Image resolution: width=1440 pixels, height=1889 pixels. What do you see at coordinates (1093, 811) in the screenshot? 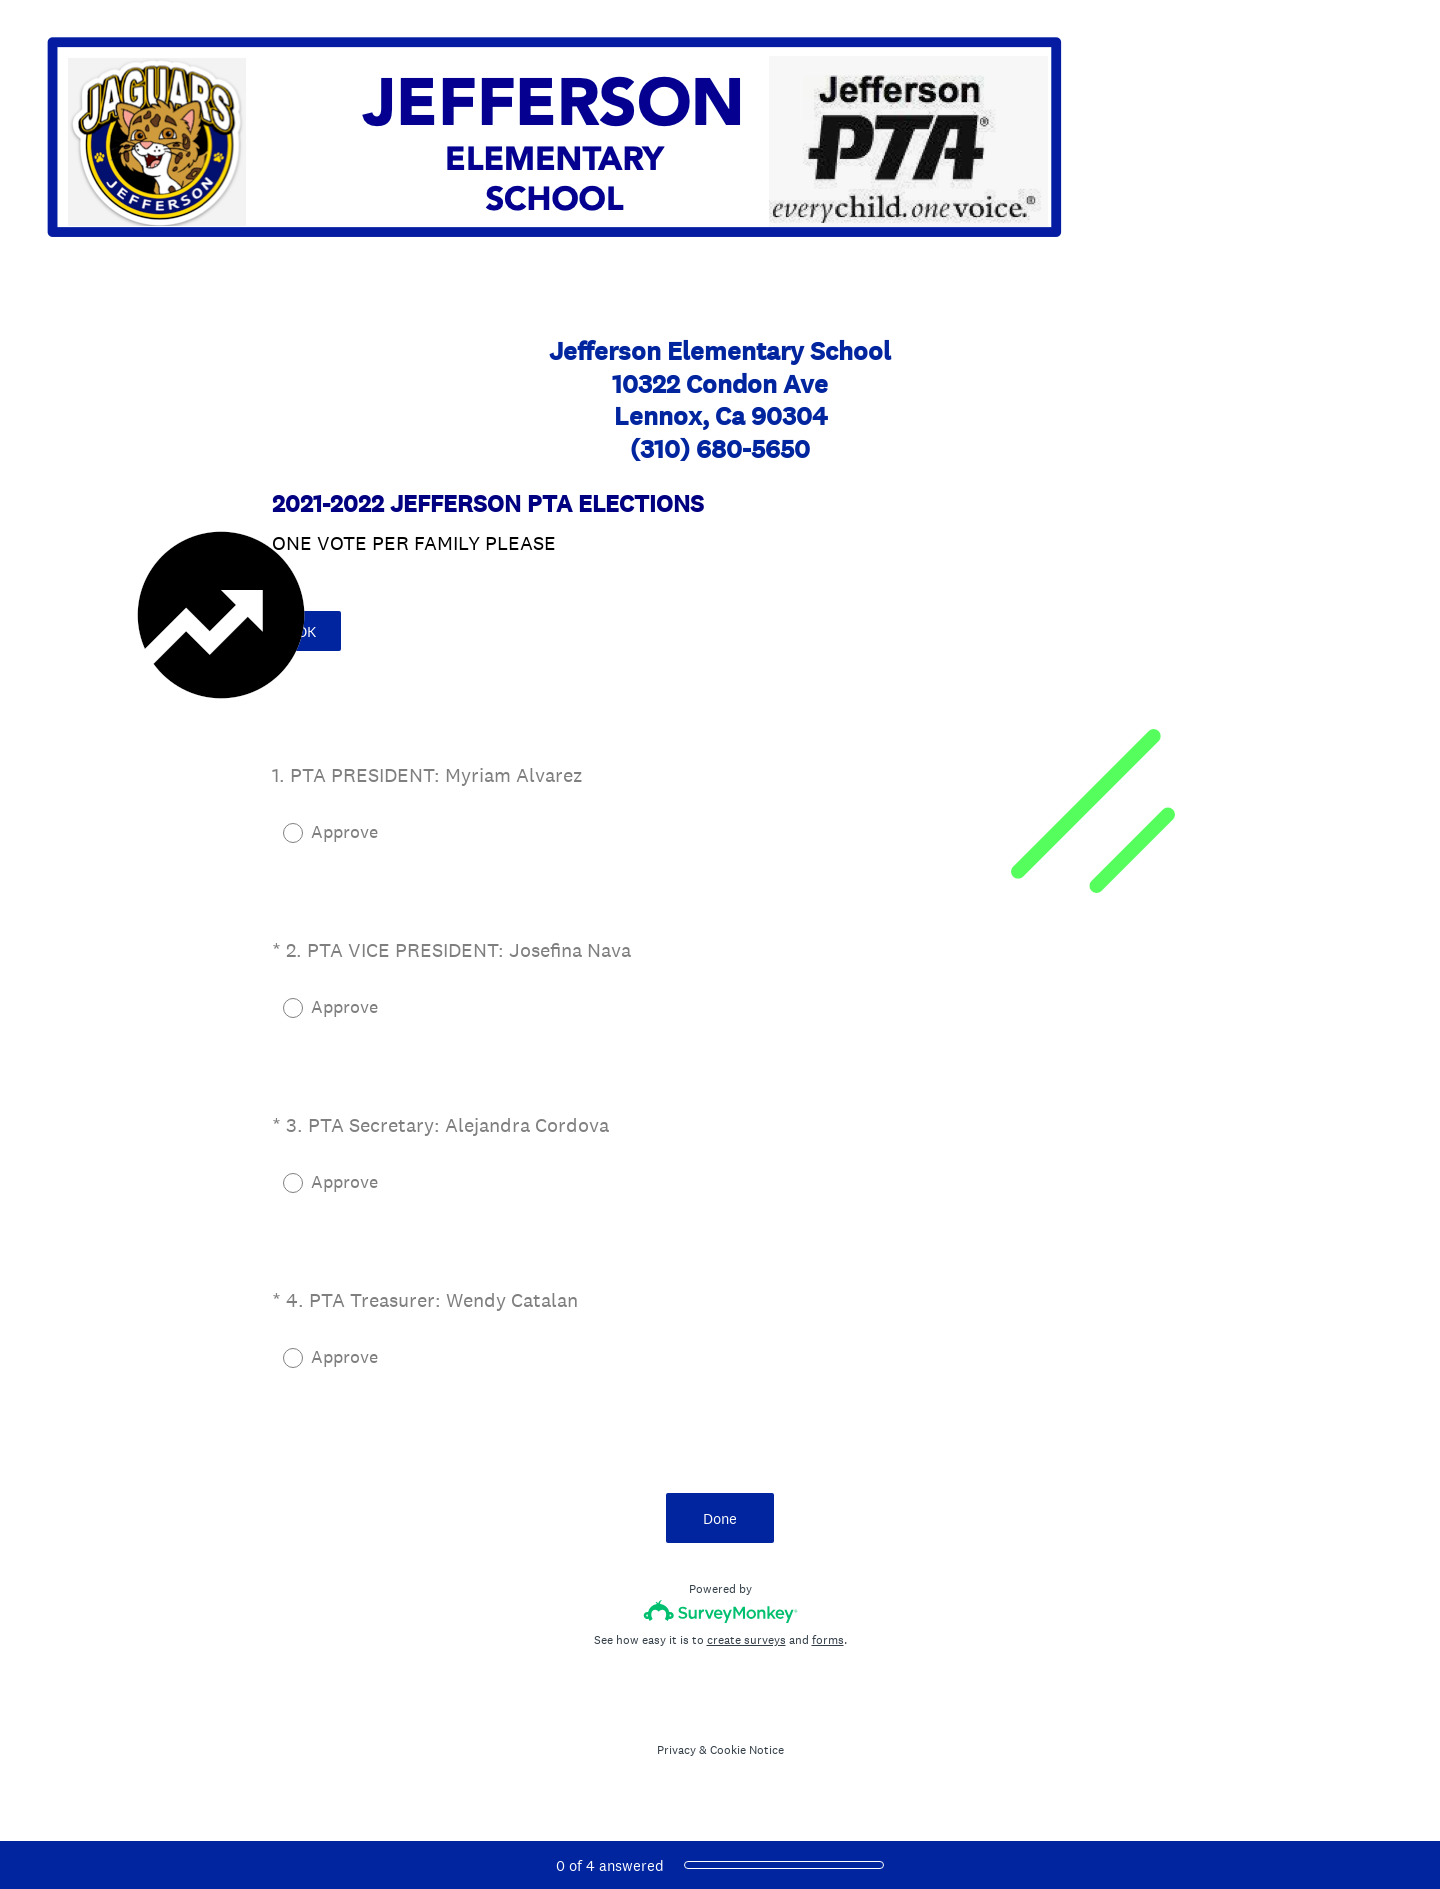
I see `shadcn/ui component library logo` at bounding box center [1093, 811].